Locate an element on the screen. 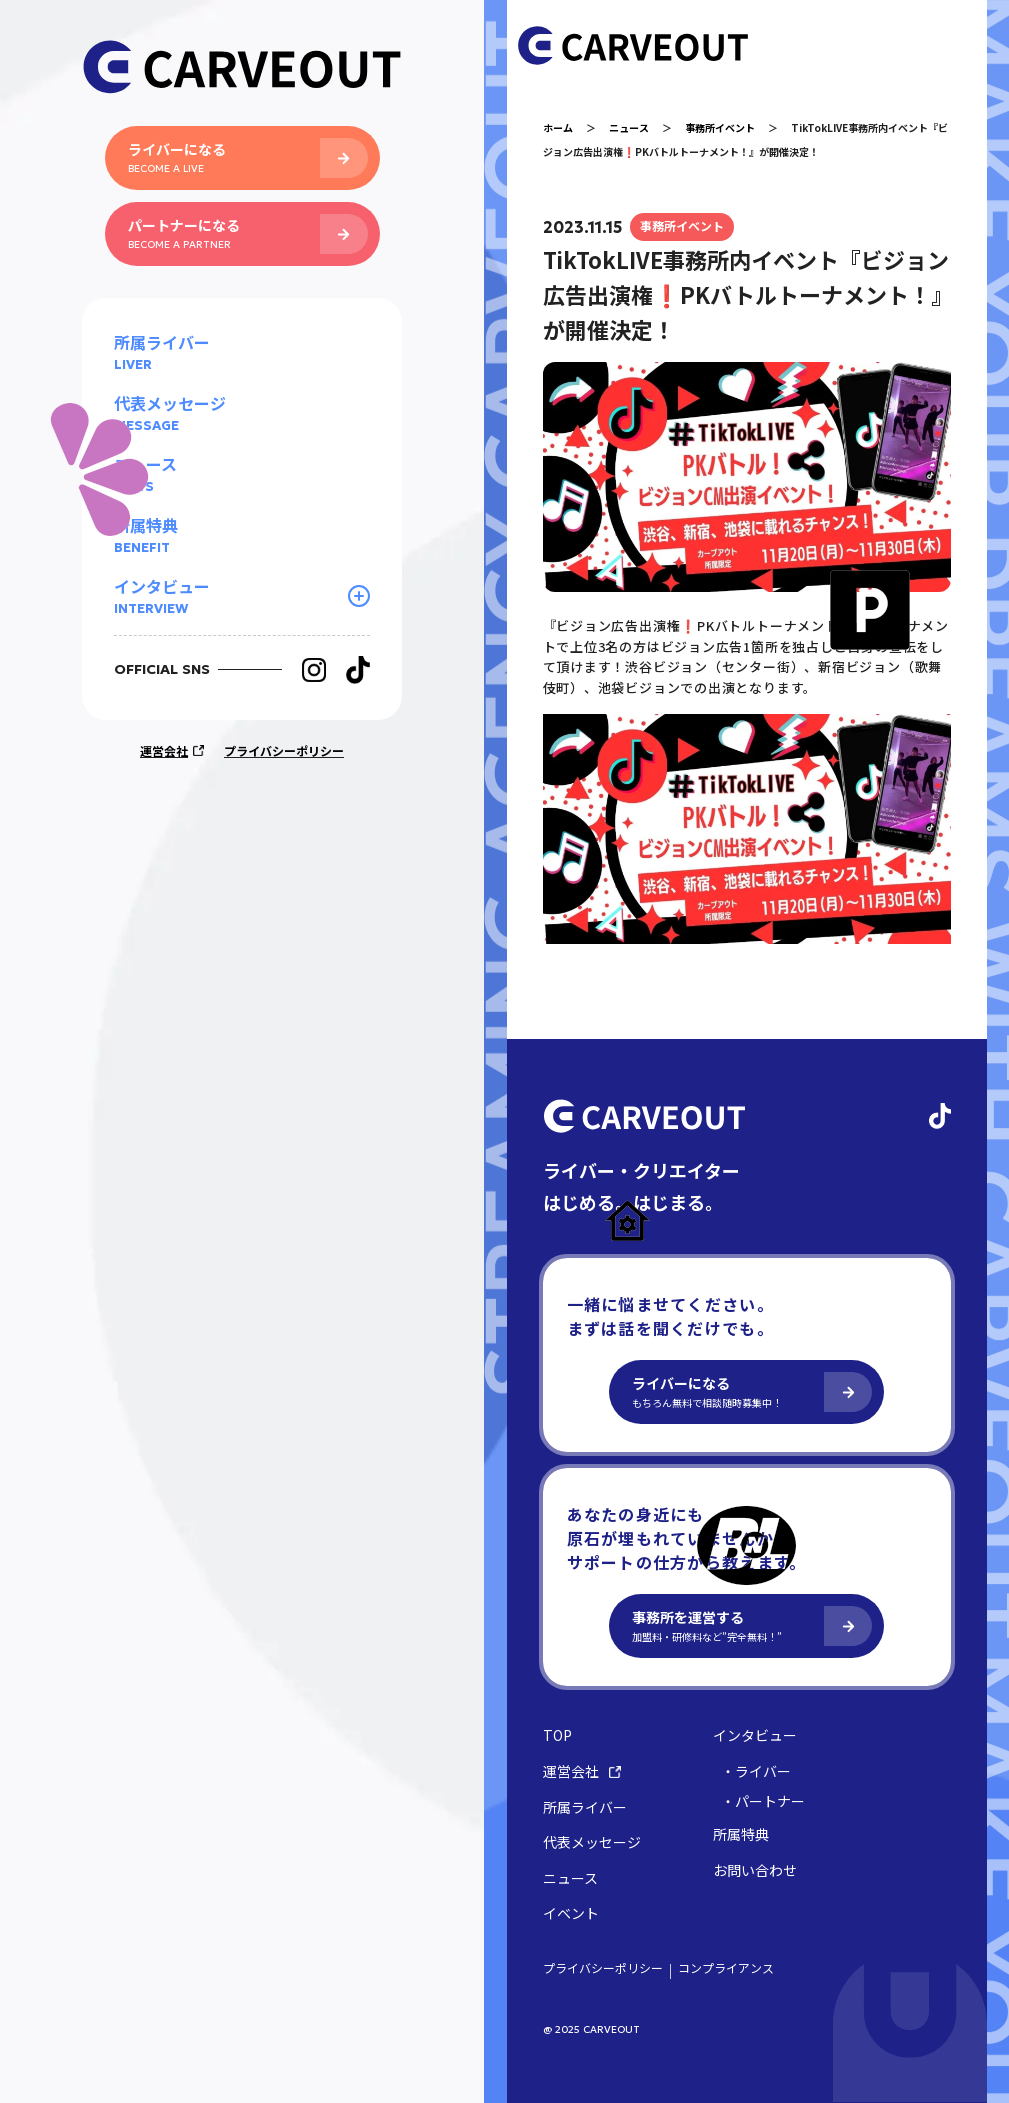 This screenshot has height=2103, width=1009. link to Lemon Squeezy payment platform is located at coordinates (99, 469).